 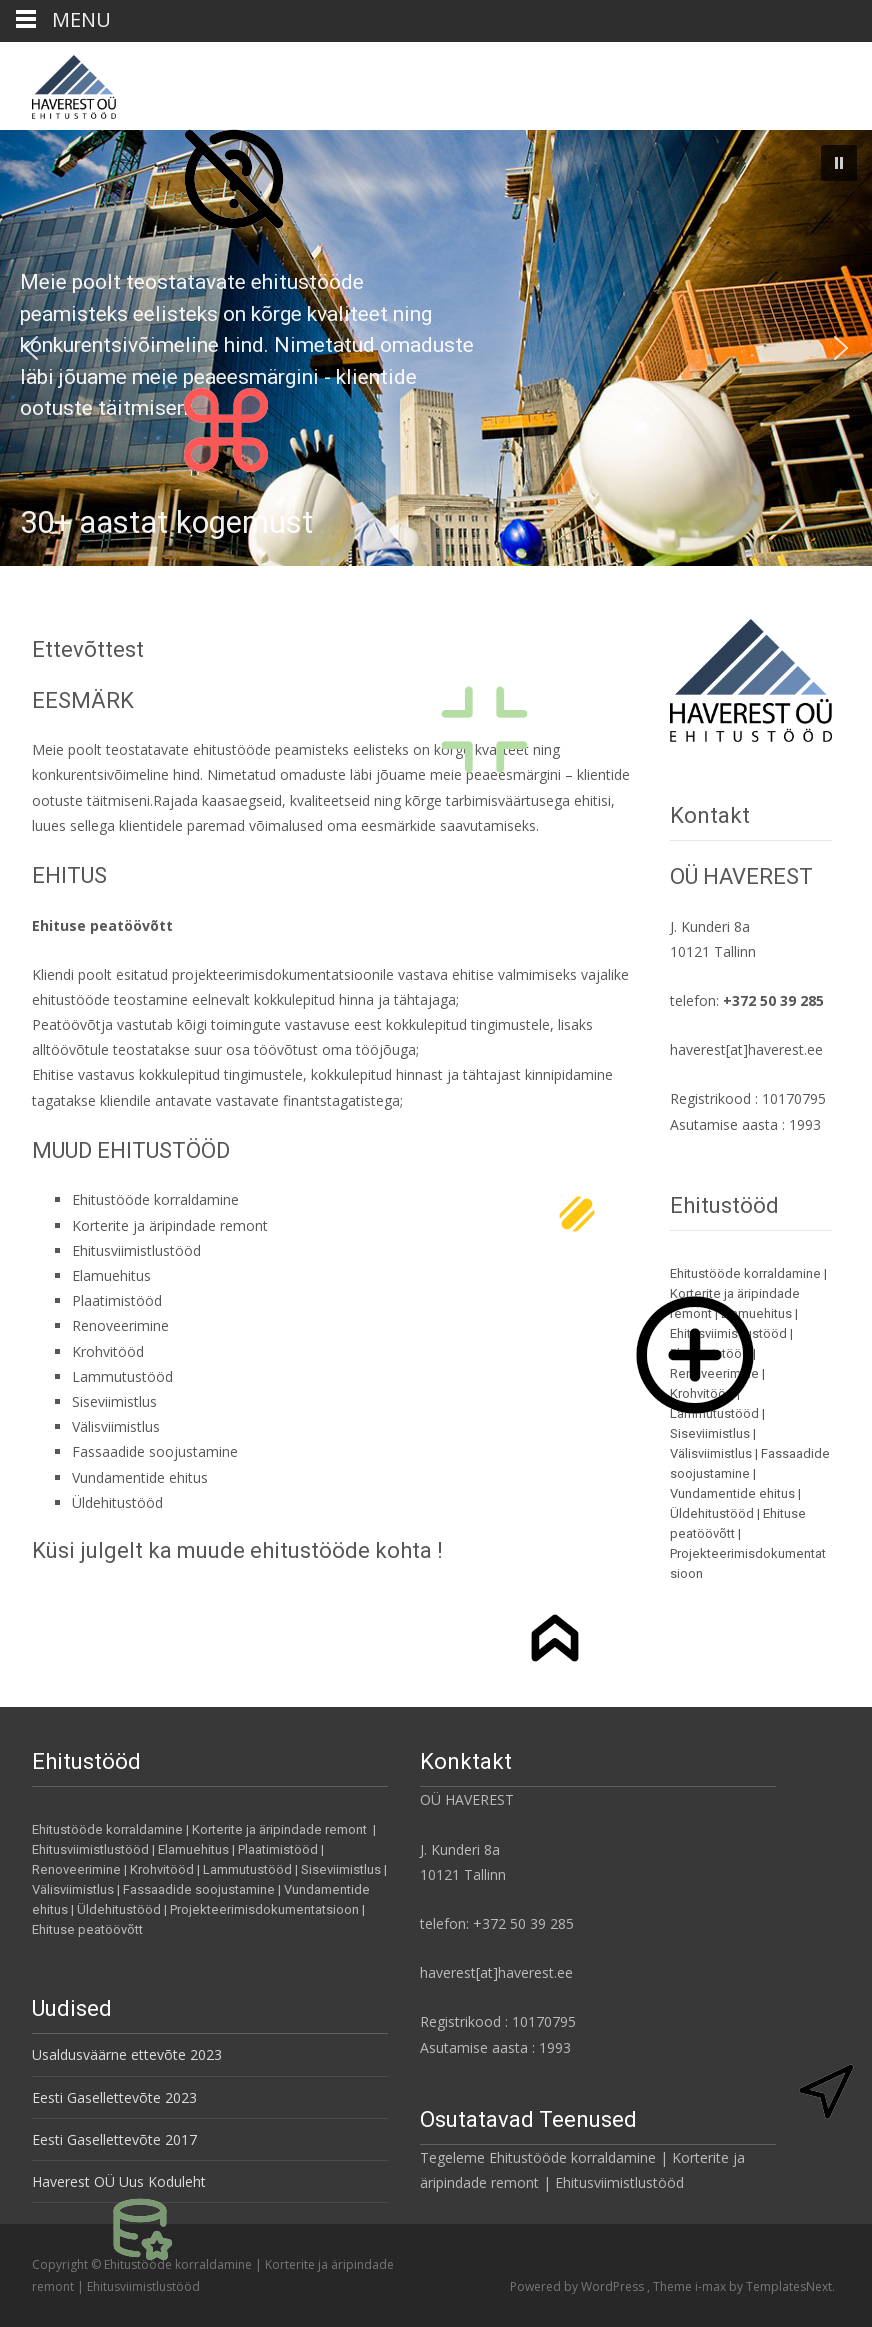 What do you see at coordinates (226, 430) in the screenshot?
I see `execute a keyboard command shortcut` at bounding box center [226, 430].